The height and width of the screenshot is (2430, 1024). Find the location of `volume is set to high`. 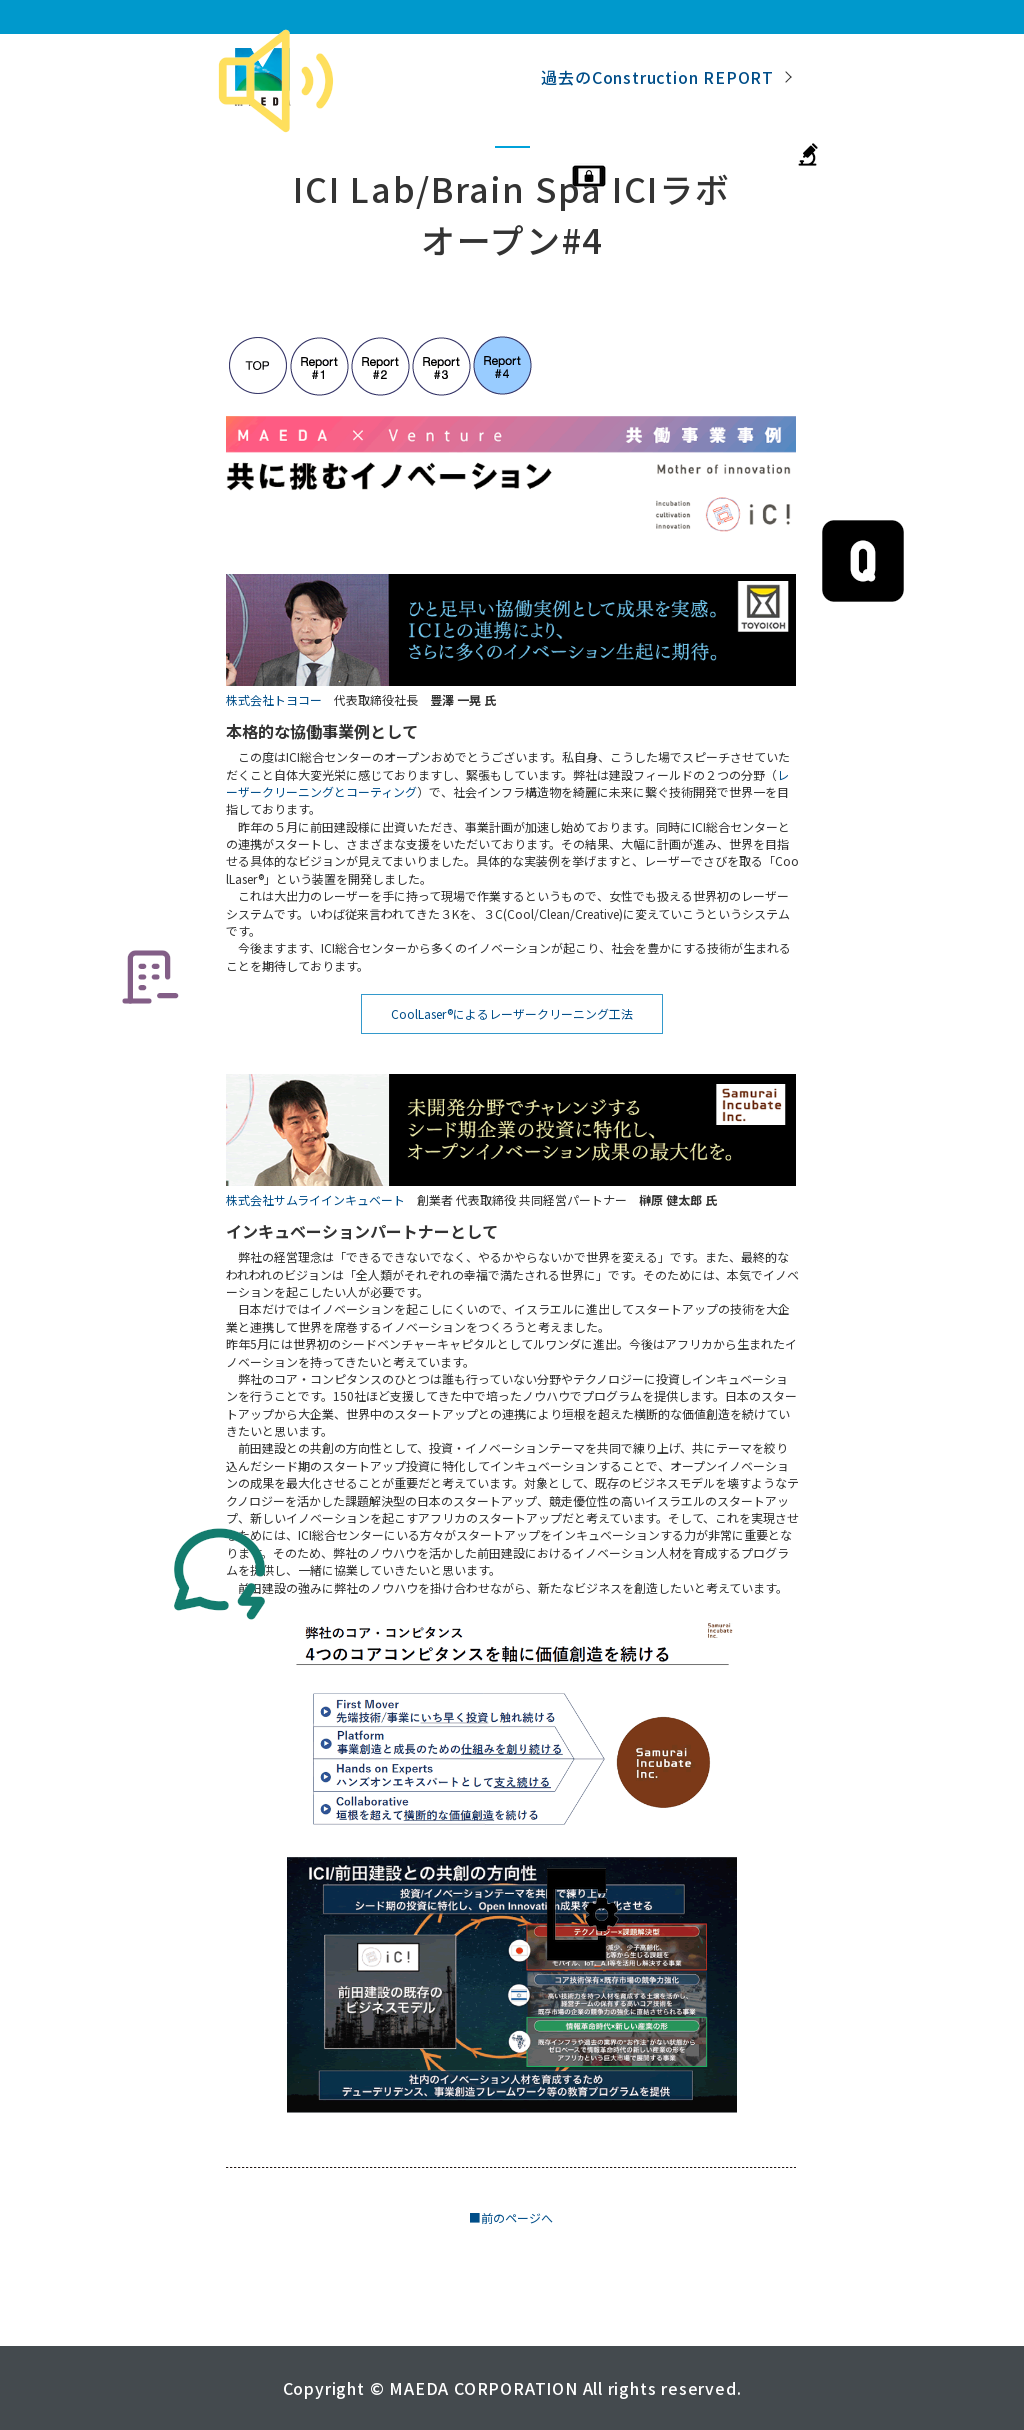

volume is set to high is located at coordinates (274, 81).